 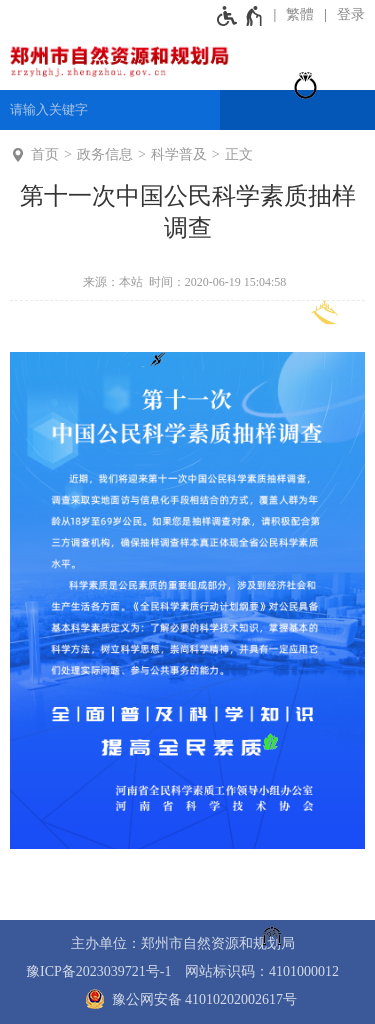 What do you see at coordinates (270, 741) in the screenshot?
I see `view crystal resources or inventory` at bounding box center [270, 741].